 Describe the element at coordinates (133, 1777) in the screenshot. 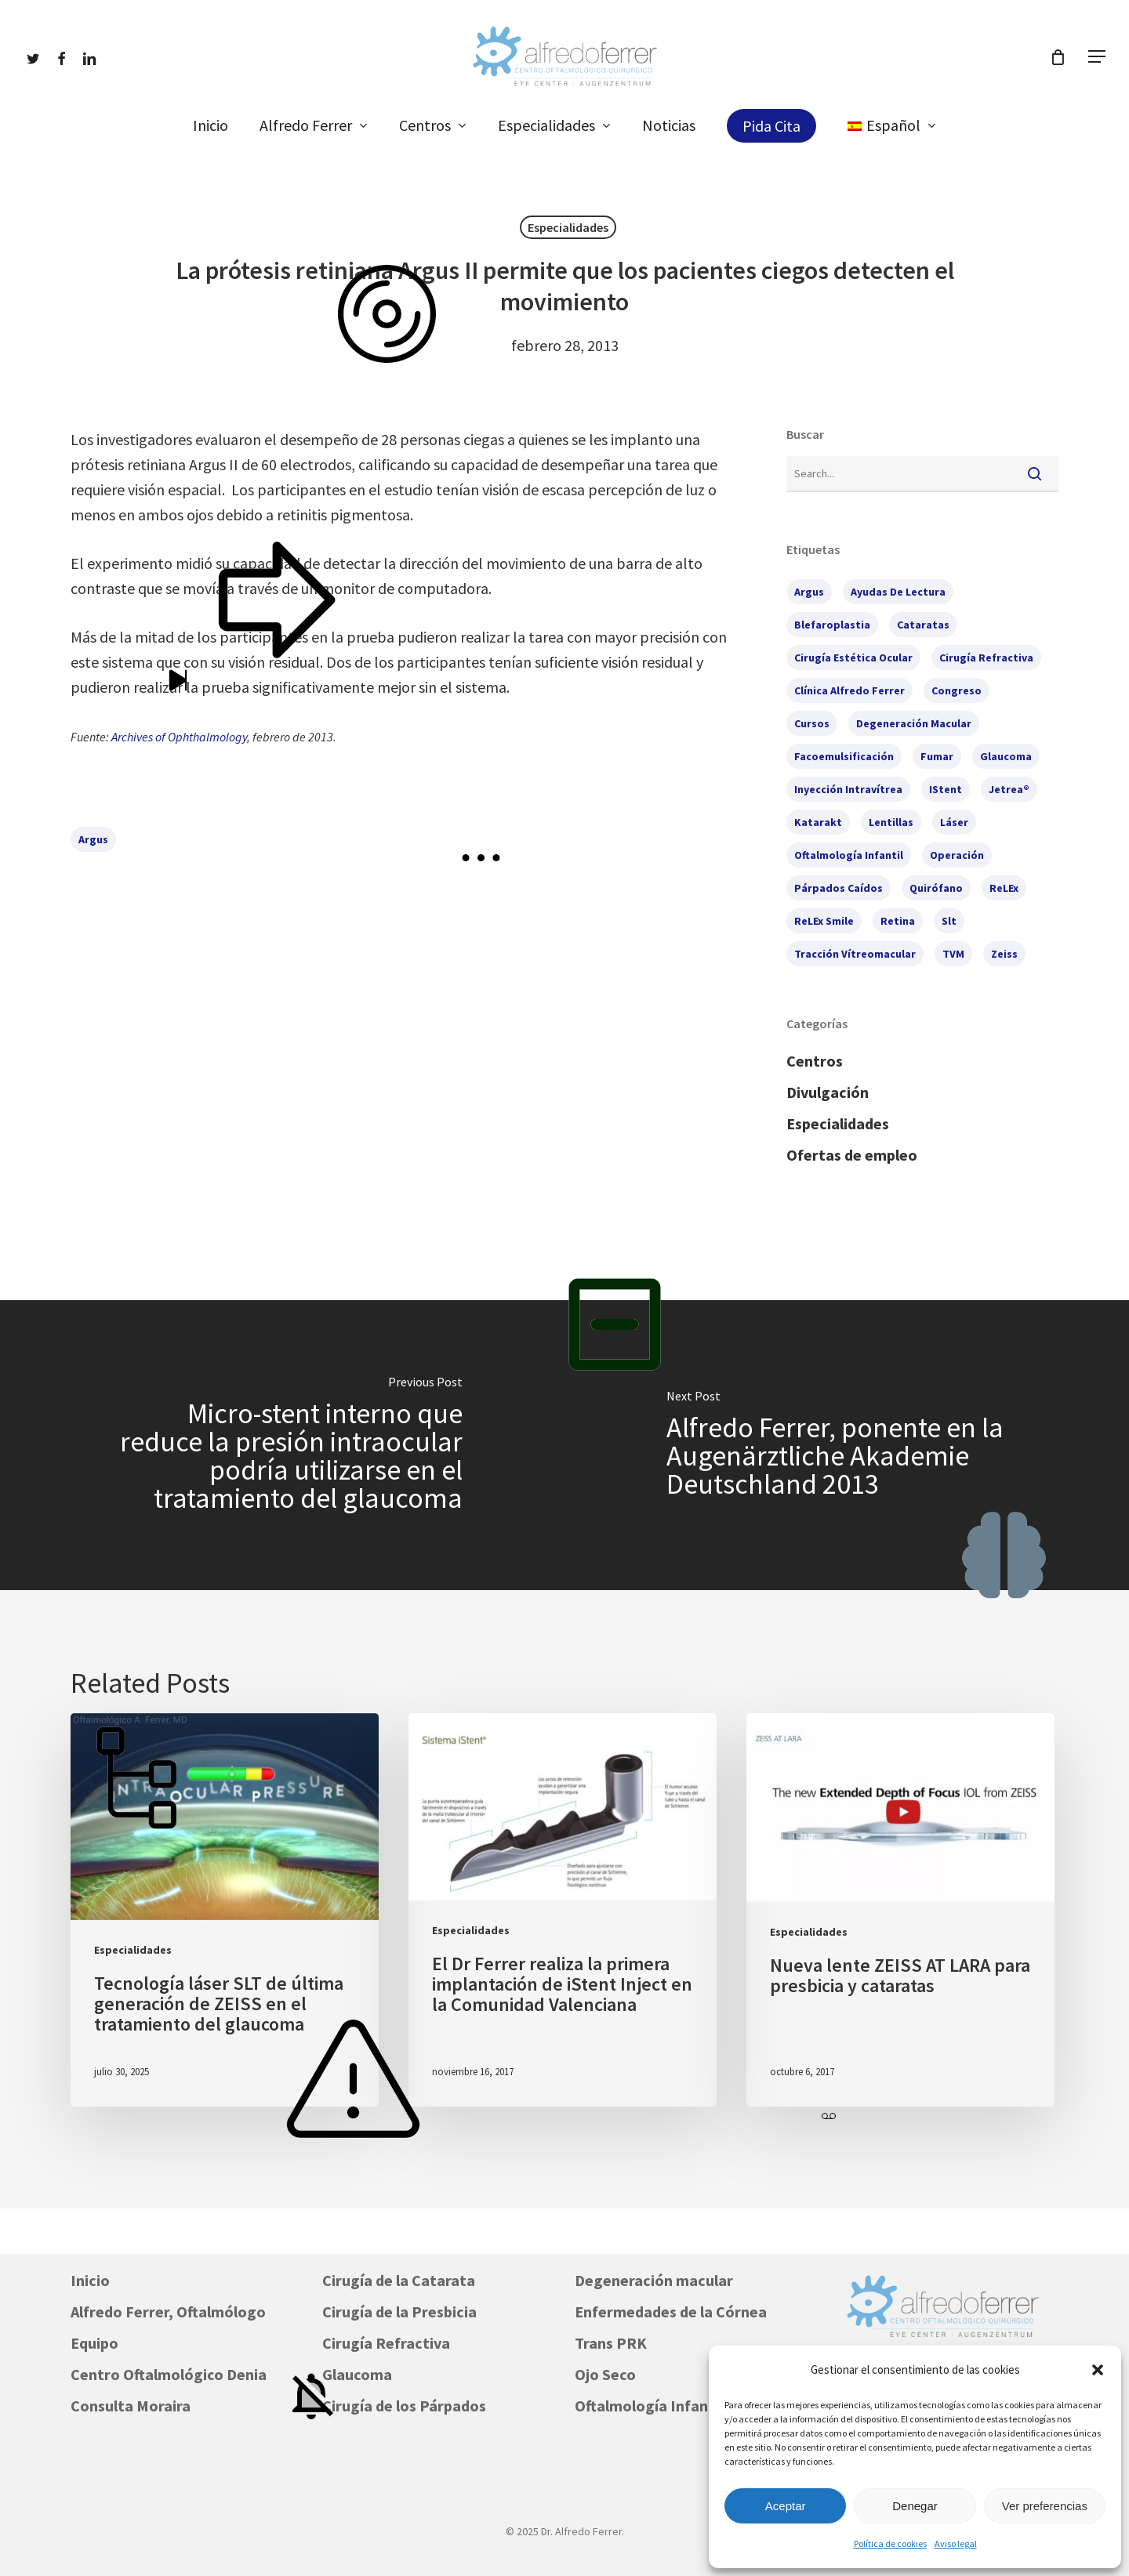

I see `view hierarchical tree structure` at that location.